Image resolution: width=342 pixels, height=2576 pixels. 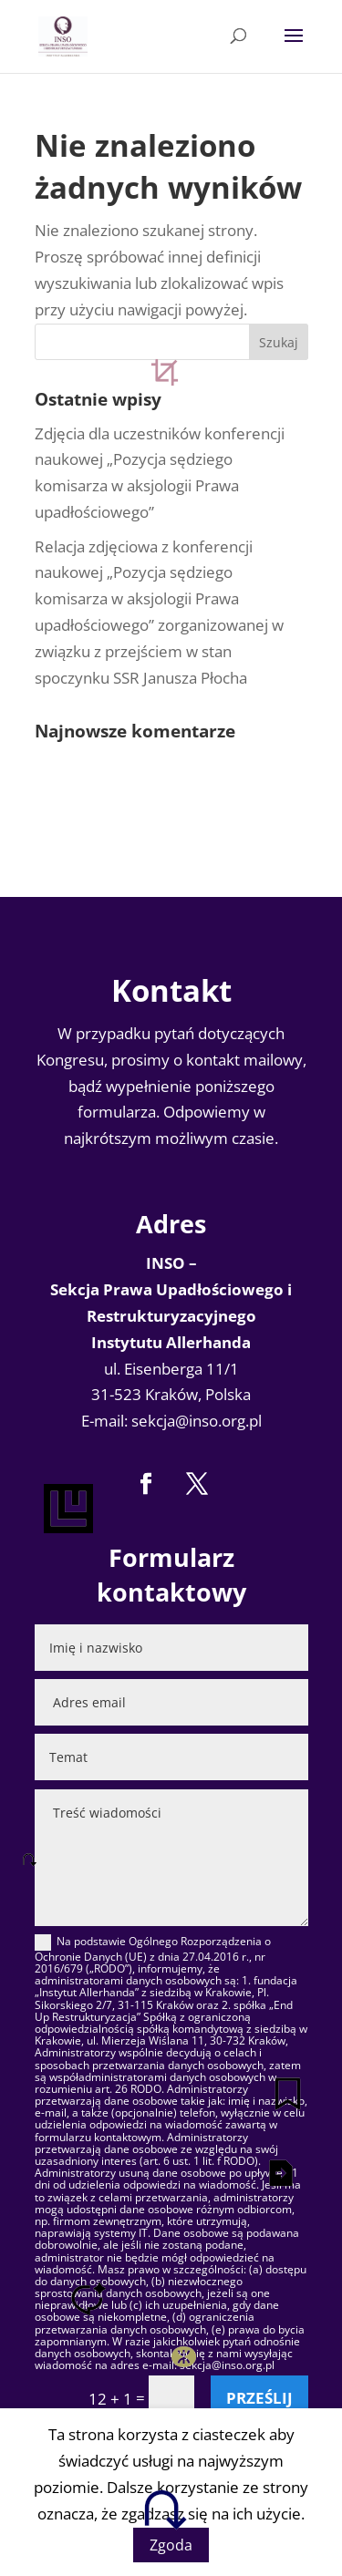 What do you see at coordinates (29, 1860) in the screenshot?
I see `go back to previous screen` at bounding box center [29, 1860].